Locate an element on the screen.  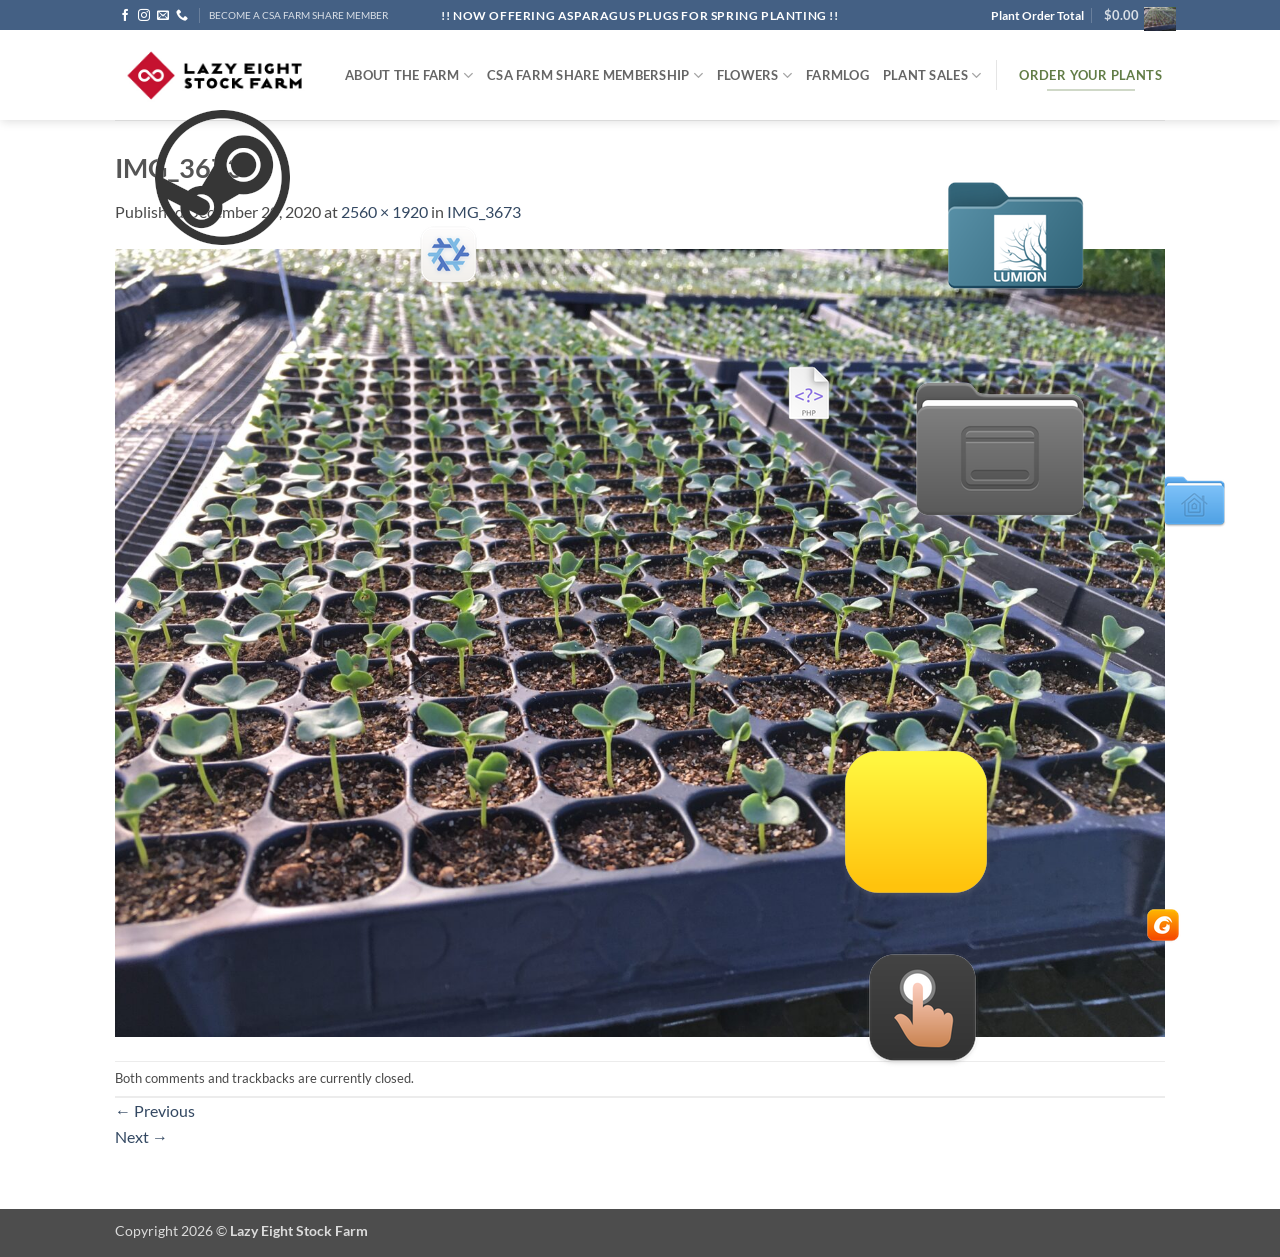
open HomeKit accessories and settings folder is located at coordinates (1194, 500).